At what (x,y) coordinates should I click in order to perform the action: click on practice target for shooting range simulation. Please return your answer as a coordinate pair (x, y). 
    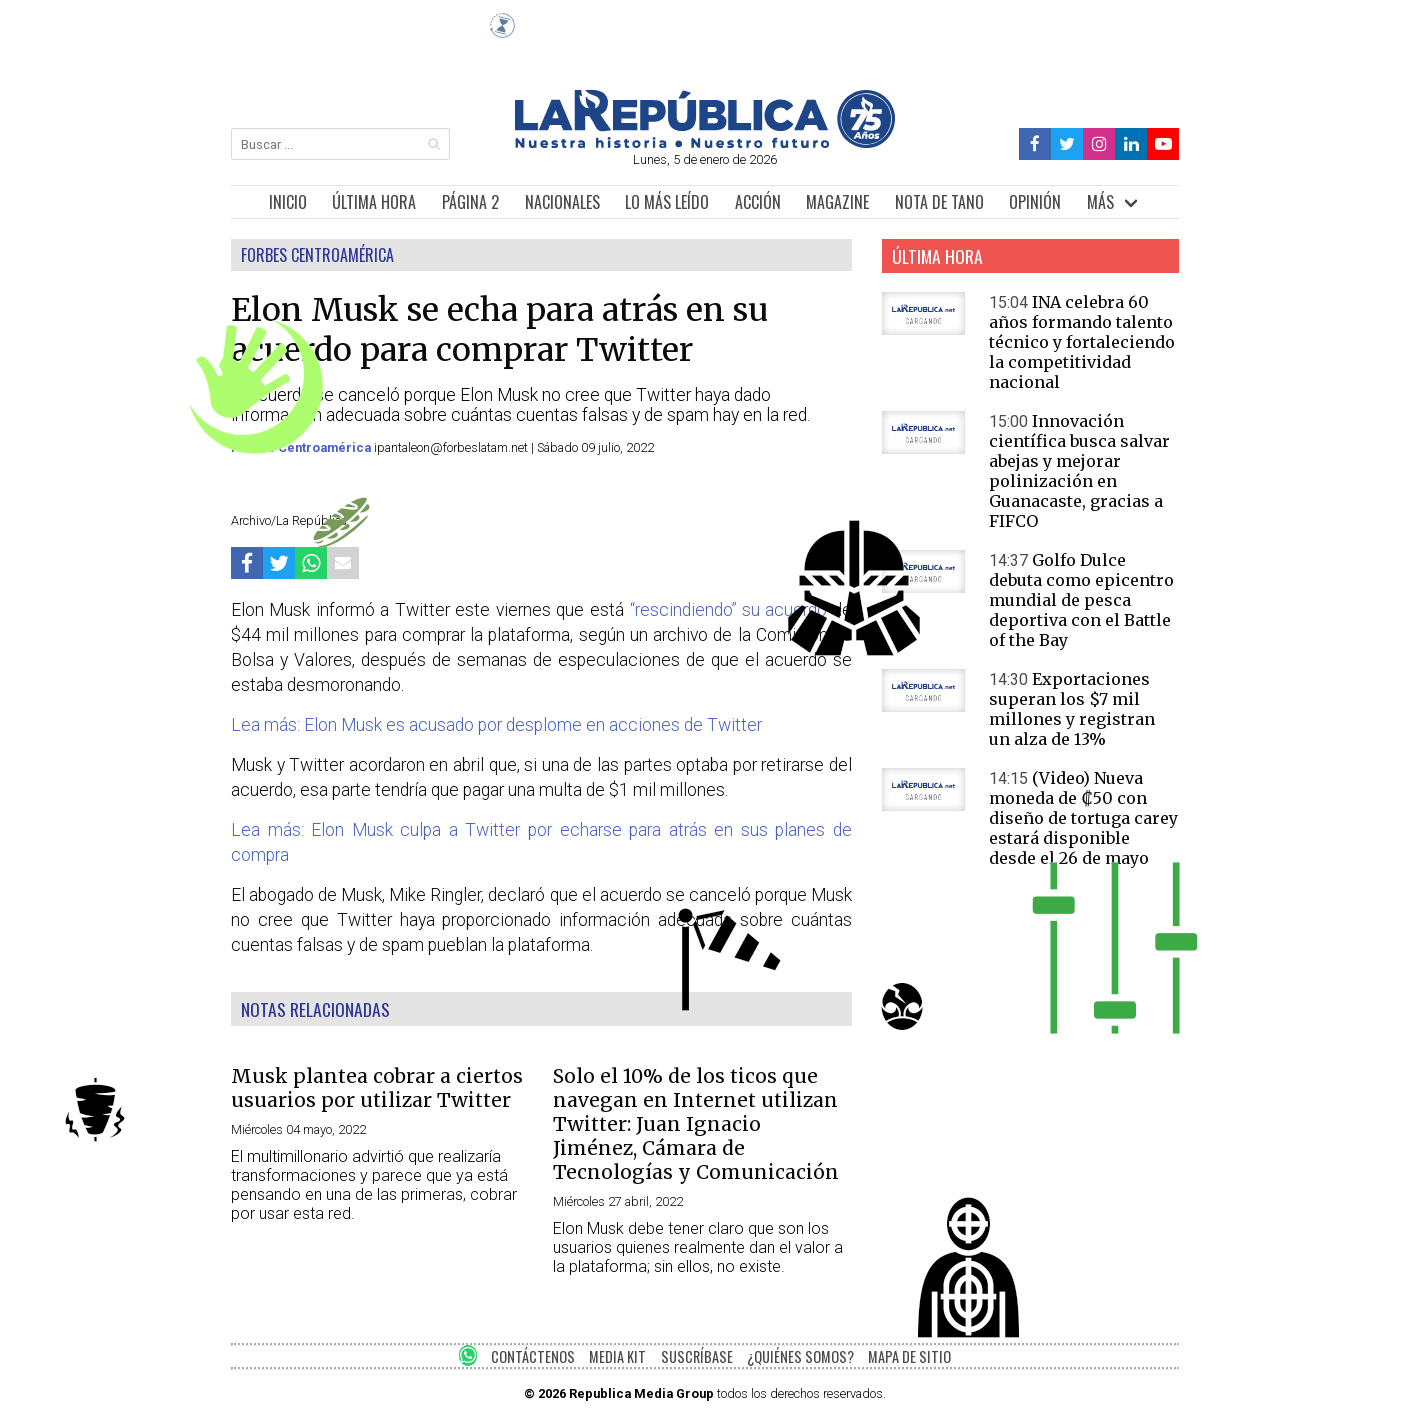
    Looking at the image, I should click on (968, 1267).